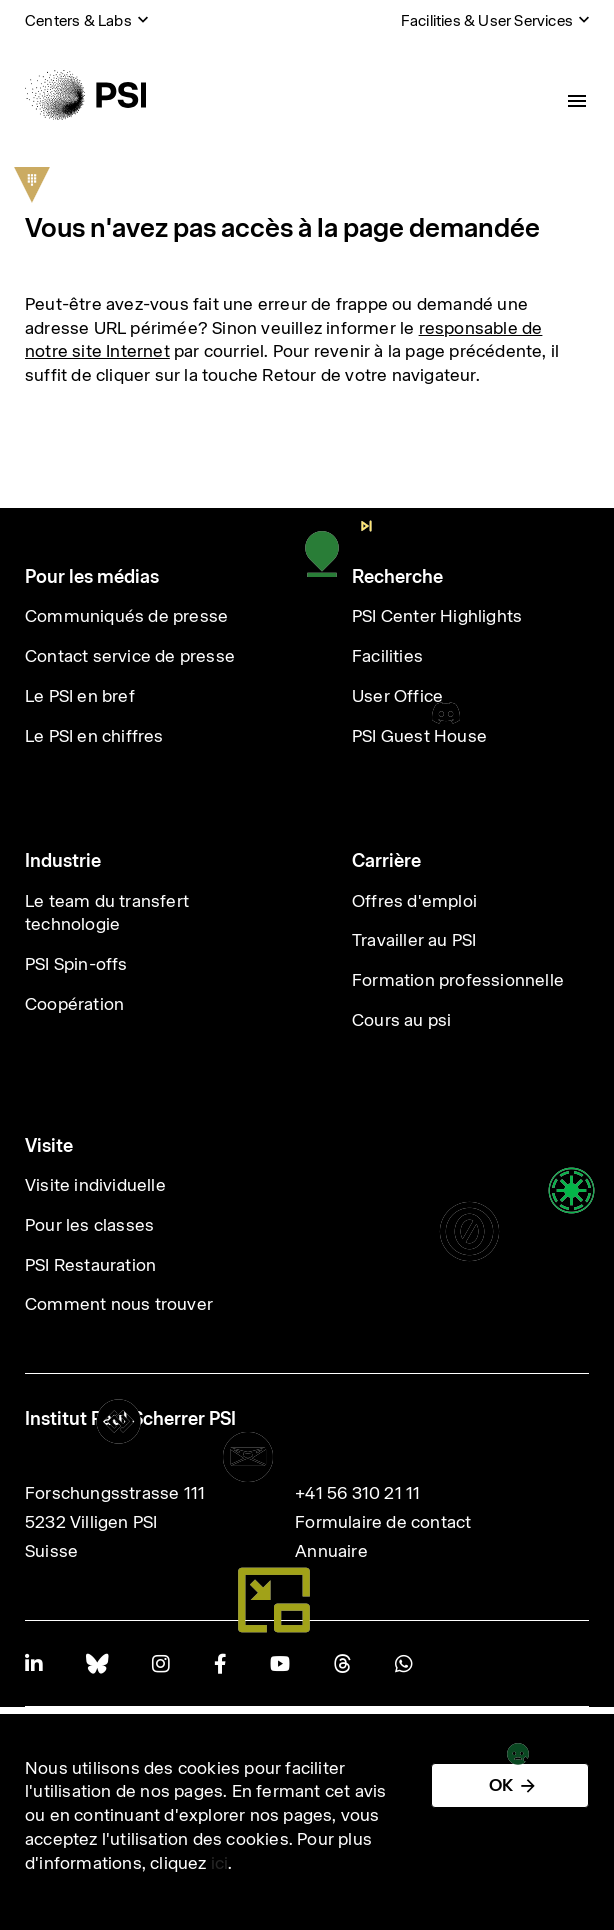 This screenshot has width=614, height=1930. What do you see at coordinates (571, 1190) in the screenshot?
I see `galactic republic logo from star wars` at bounding box center [571, 1190].